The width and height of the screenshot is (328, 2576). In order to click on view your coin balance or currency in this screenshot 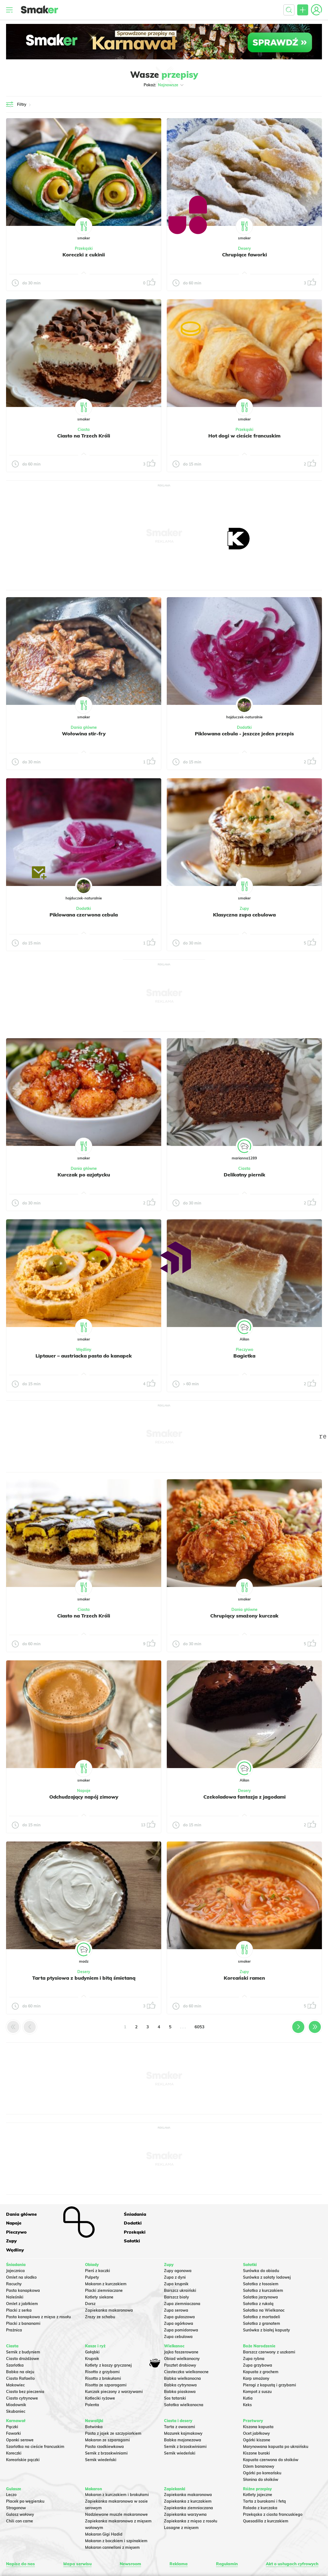, I will do `click(191, 329)`.